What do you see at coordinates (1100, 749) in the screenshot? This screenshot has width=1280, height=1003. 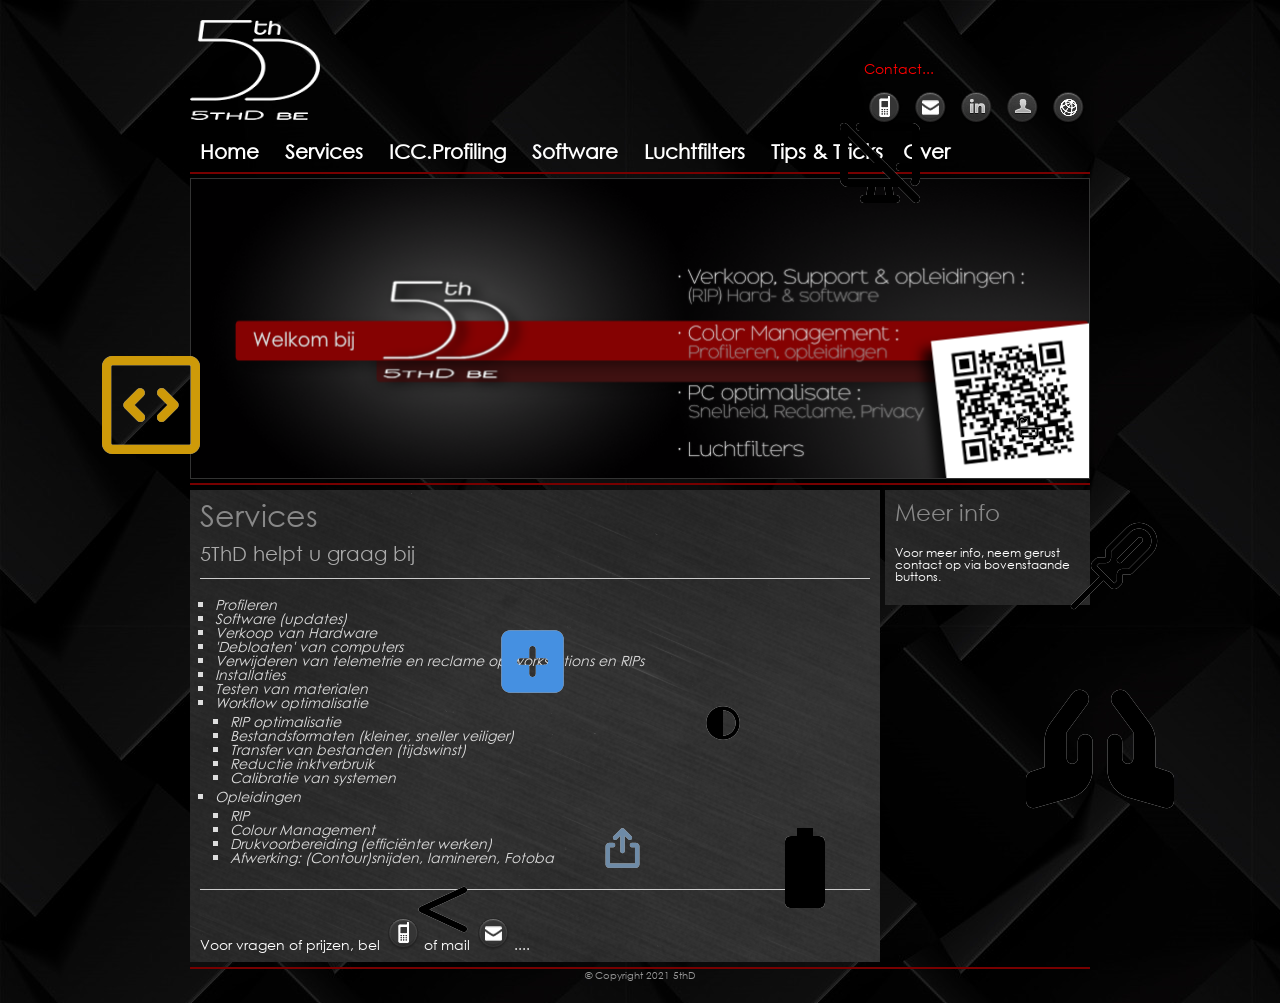 I see `express gratitude or thankfulness` at bounding box center [1100, 749].